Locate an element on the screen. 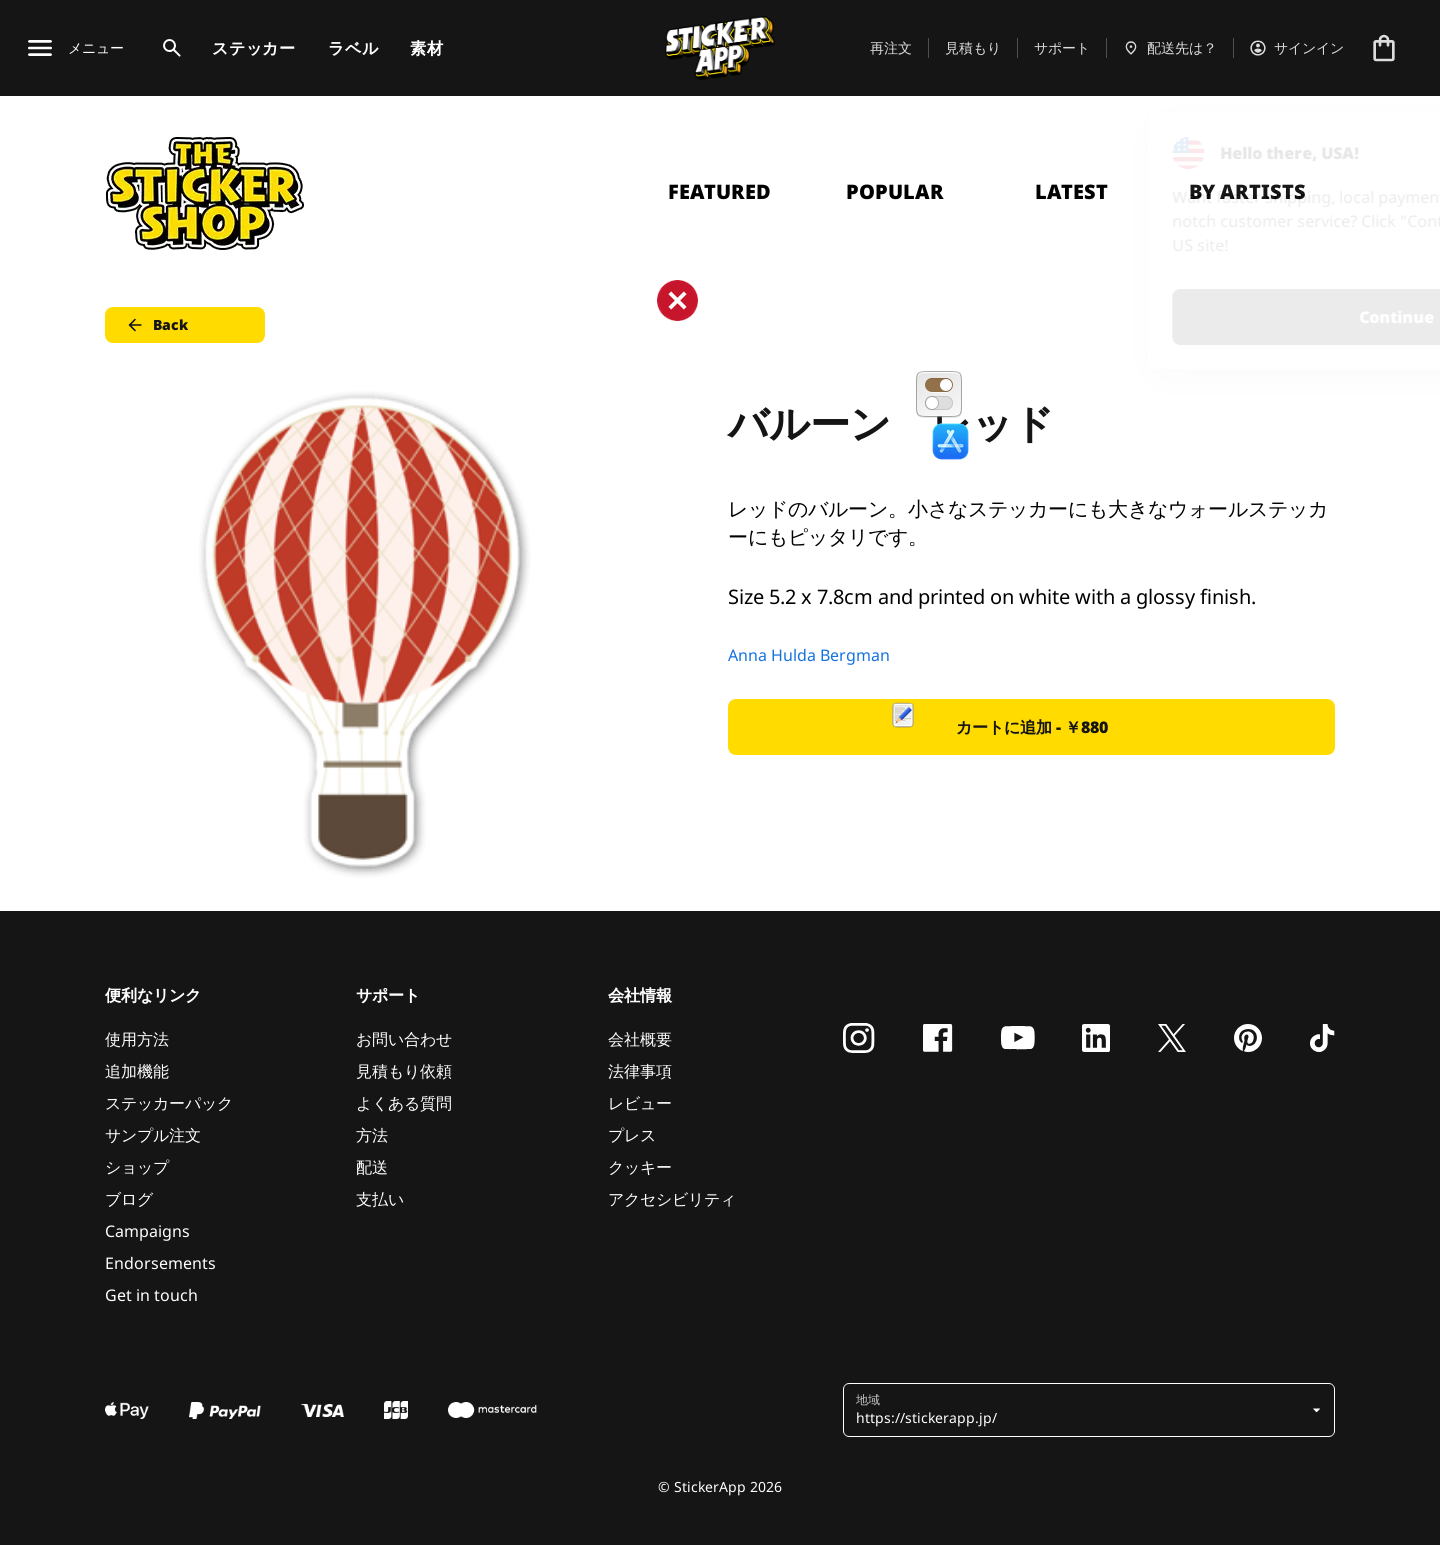 This screenshot has height=1545, width=1440. open the app store to browse and download applications is located at coordinates (950, 441).